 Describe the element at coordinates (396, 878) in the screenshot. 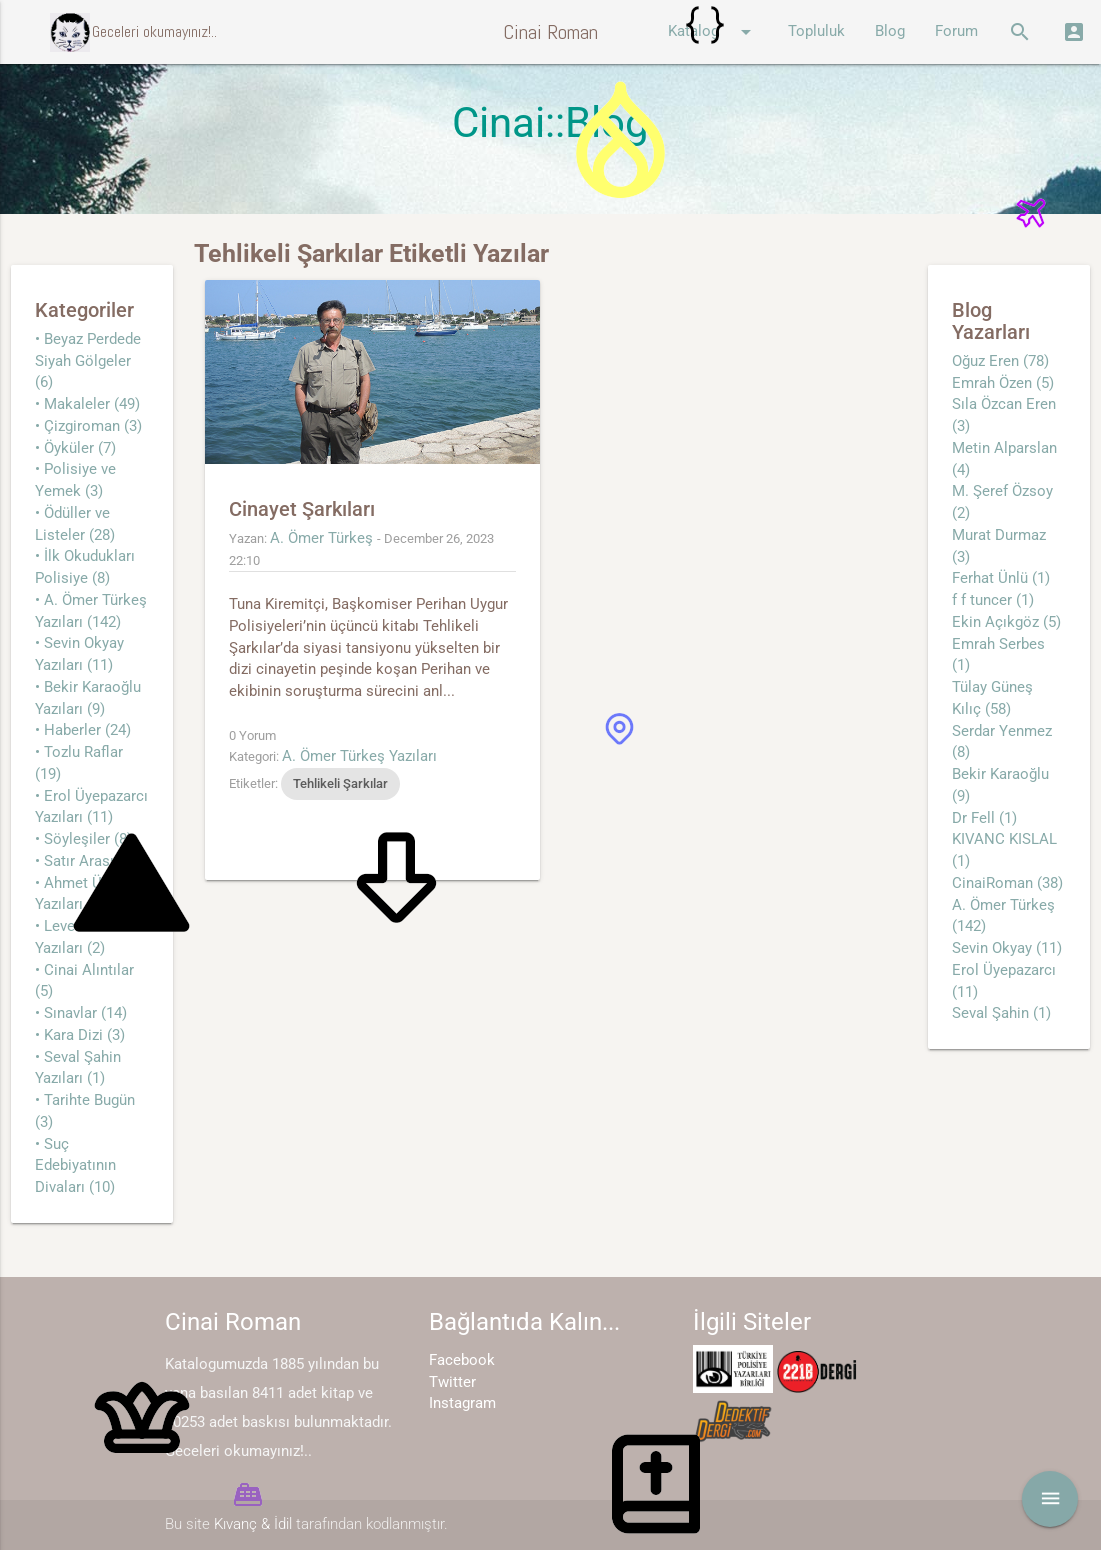

I see `download a file or content` at that location.